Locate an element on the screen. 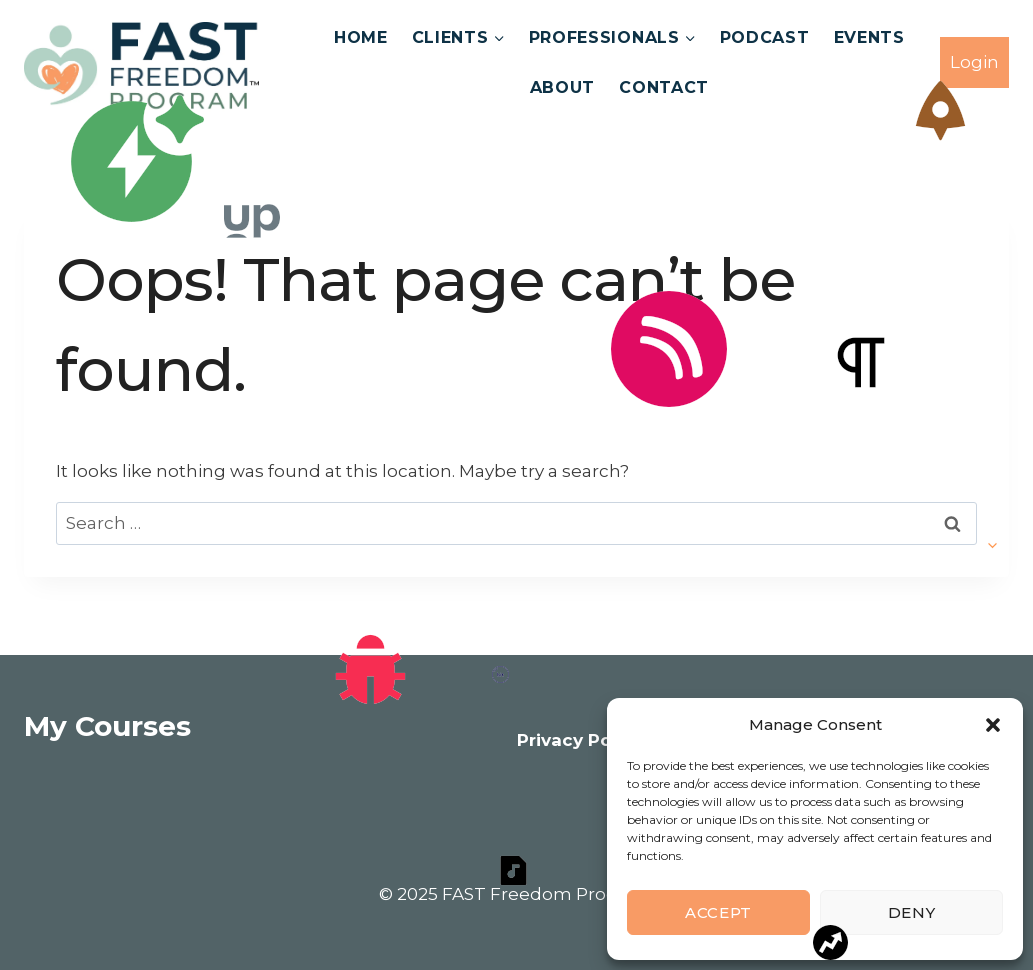 This screenshot has height=970, width=1033. open the BuzzFeed app is located at coordinates (830, 942).